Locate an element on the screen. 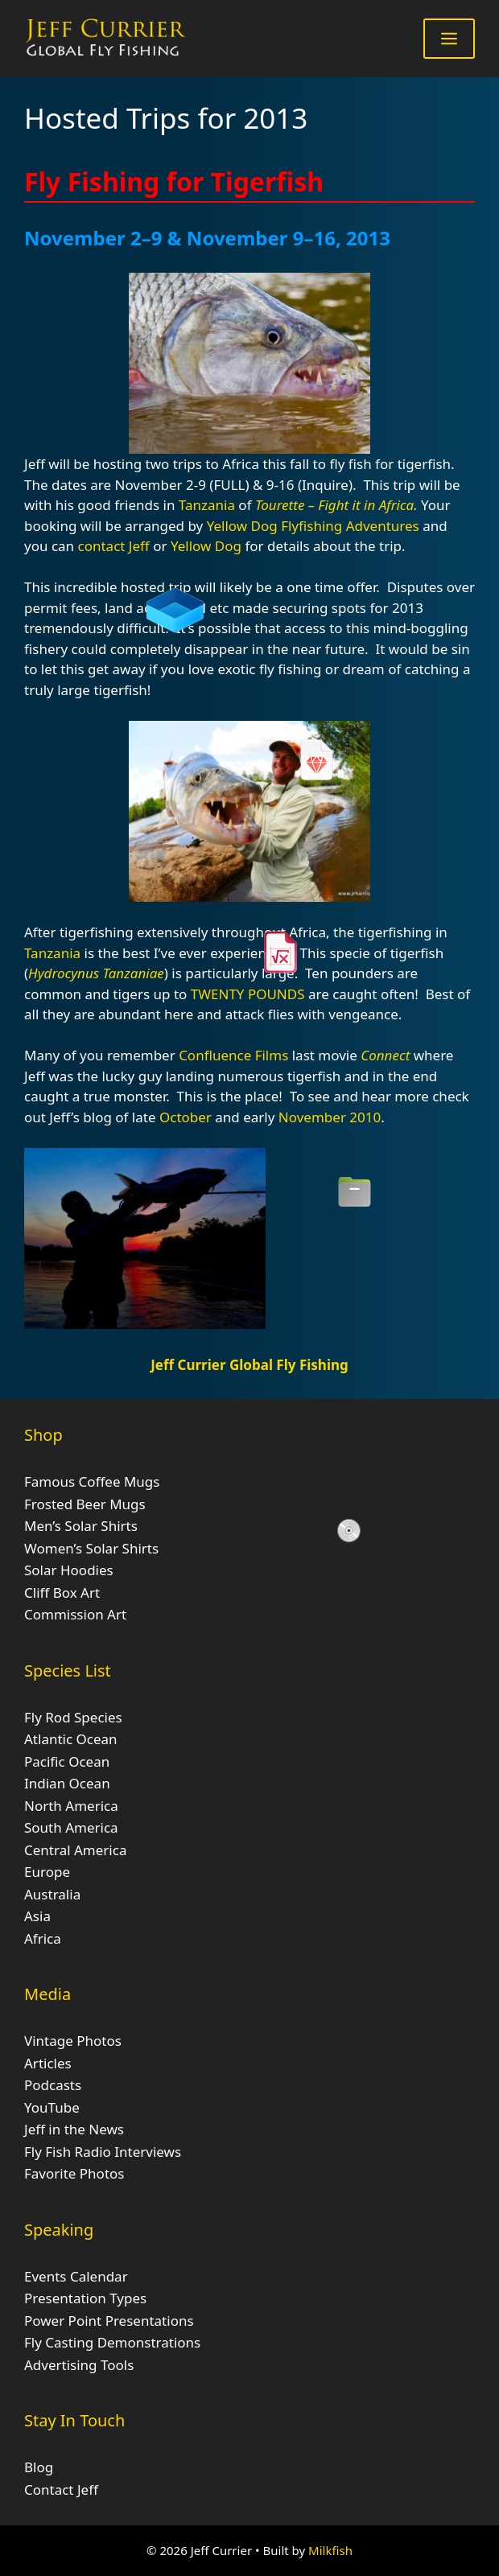 The height and width of the screenshot is (2576, 499). libreoffice math formula document file is located at coordinates (280, 952).